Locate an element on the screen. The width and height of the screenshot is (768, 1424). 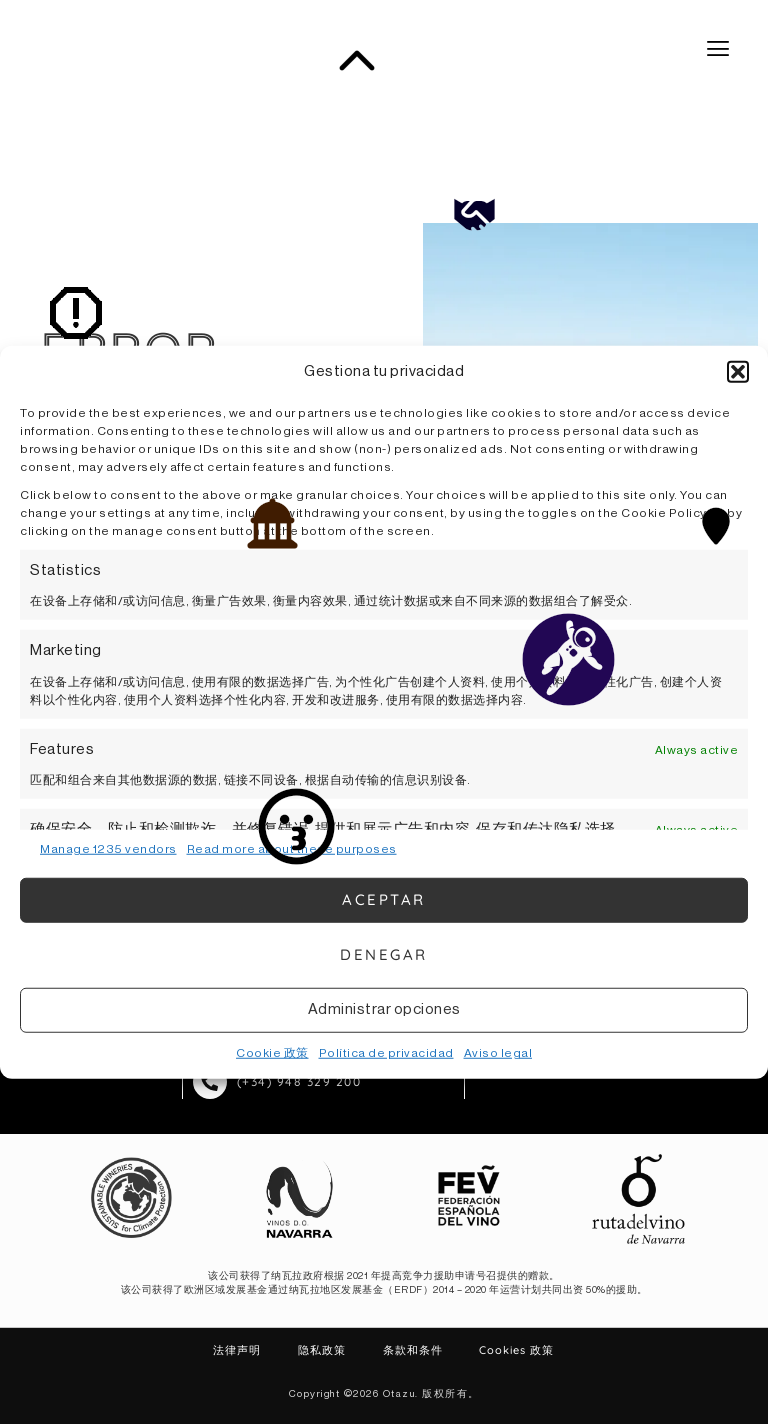
grav CMS platform logo is located at coordinates (568, 659).